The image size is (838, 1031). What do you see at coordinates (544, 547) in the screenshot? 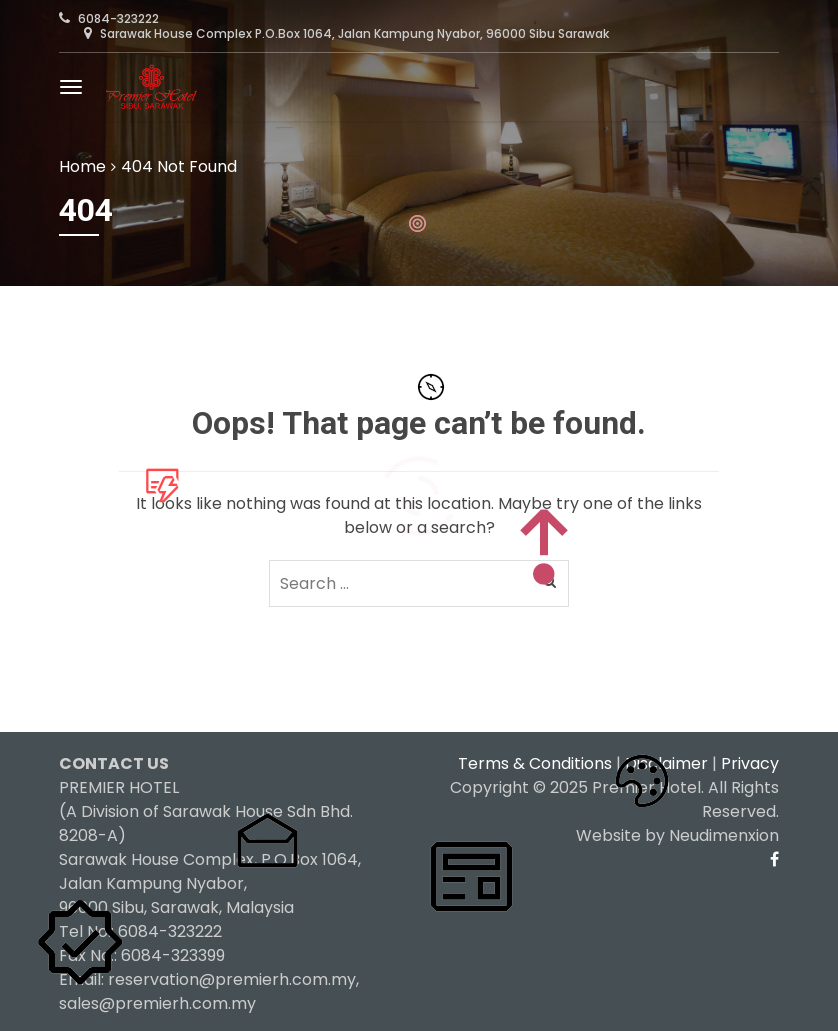
I see `step out of the current function during debugging` at bounding box center [544, 547].